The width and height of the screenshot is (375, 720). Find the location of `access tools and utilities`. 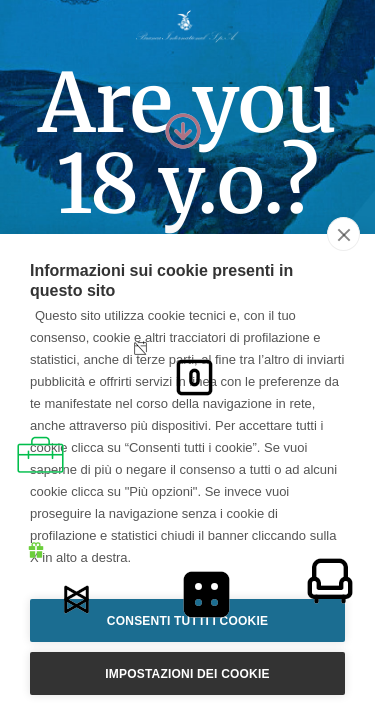

access tools and utilities is located at coordinates (40, 456).